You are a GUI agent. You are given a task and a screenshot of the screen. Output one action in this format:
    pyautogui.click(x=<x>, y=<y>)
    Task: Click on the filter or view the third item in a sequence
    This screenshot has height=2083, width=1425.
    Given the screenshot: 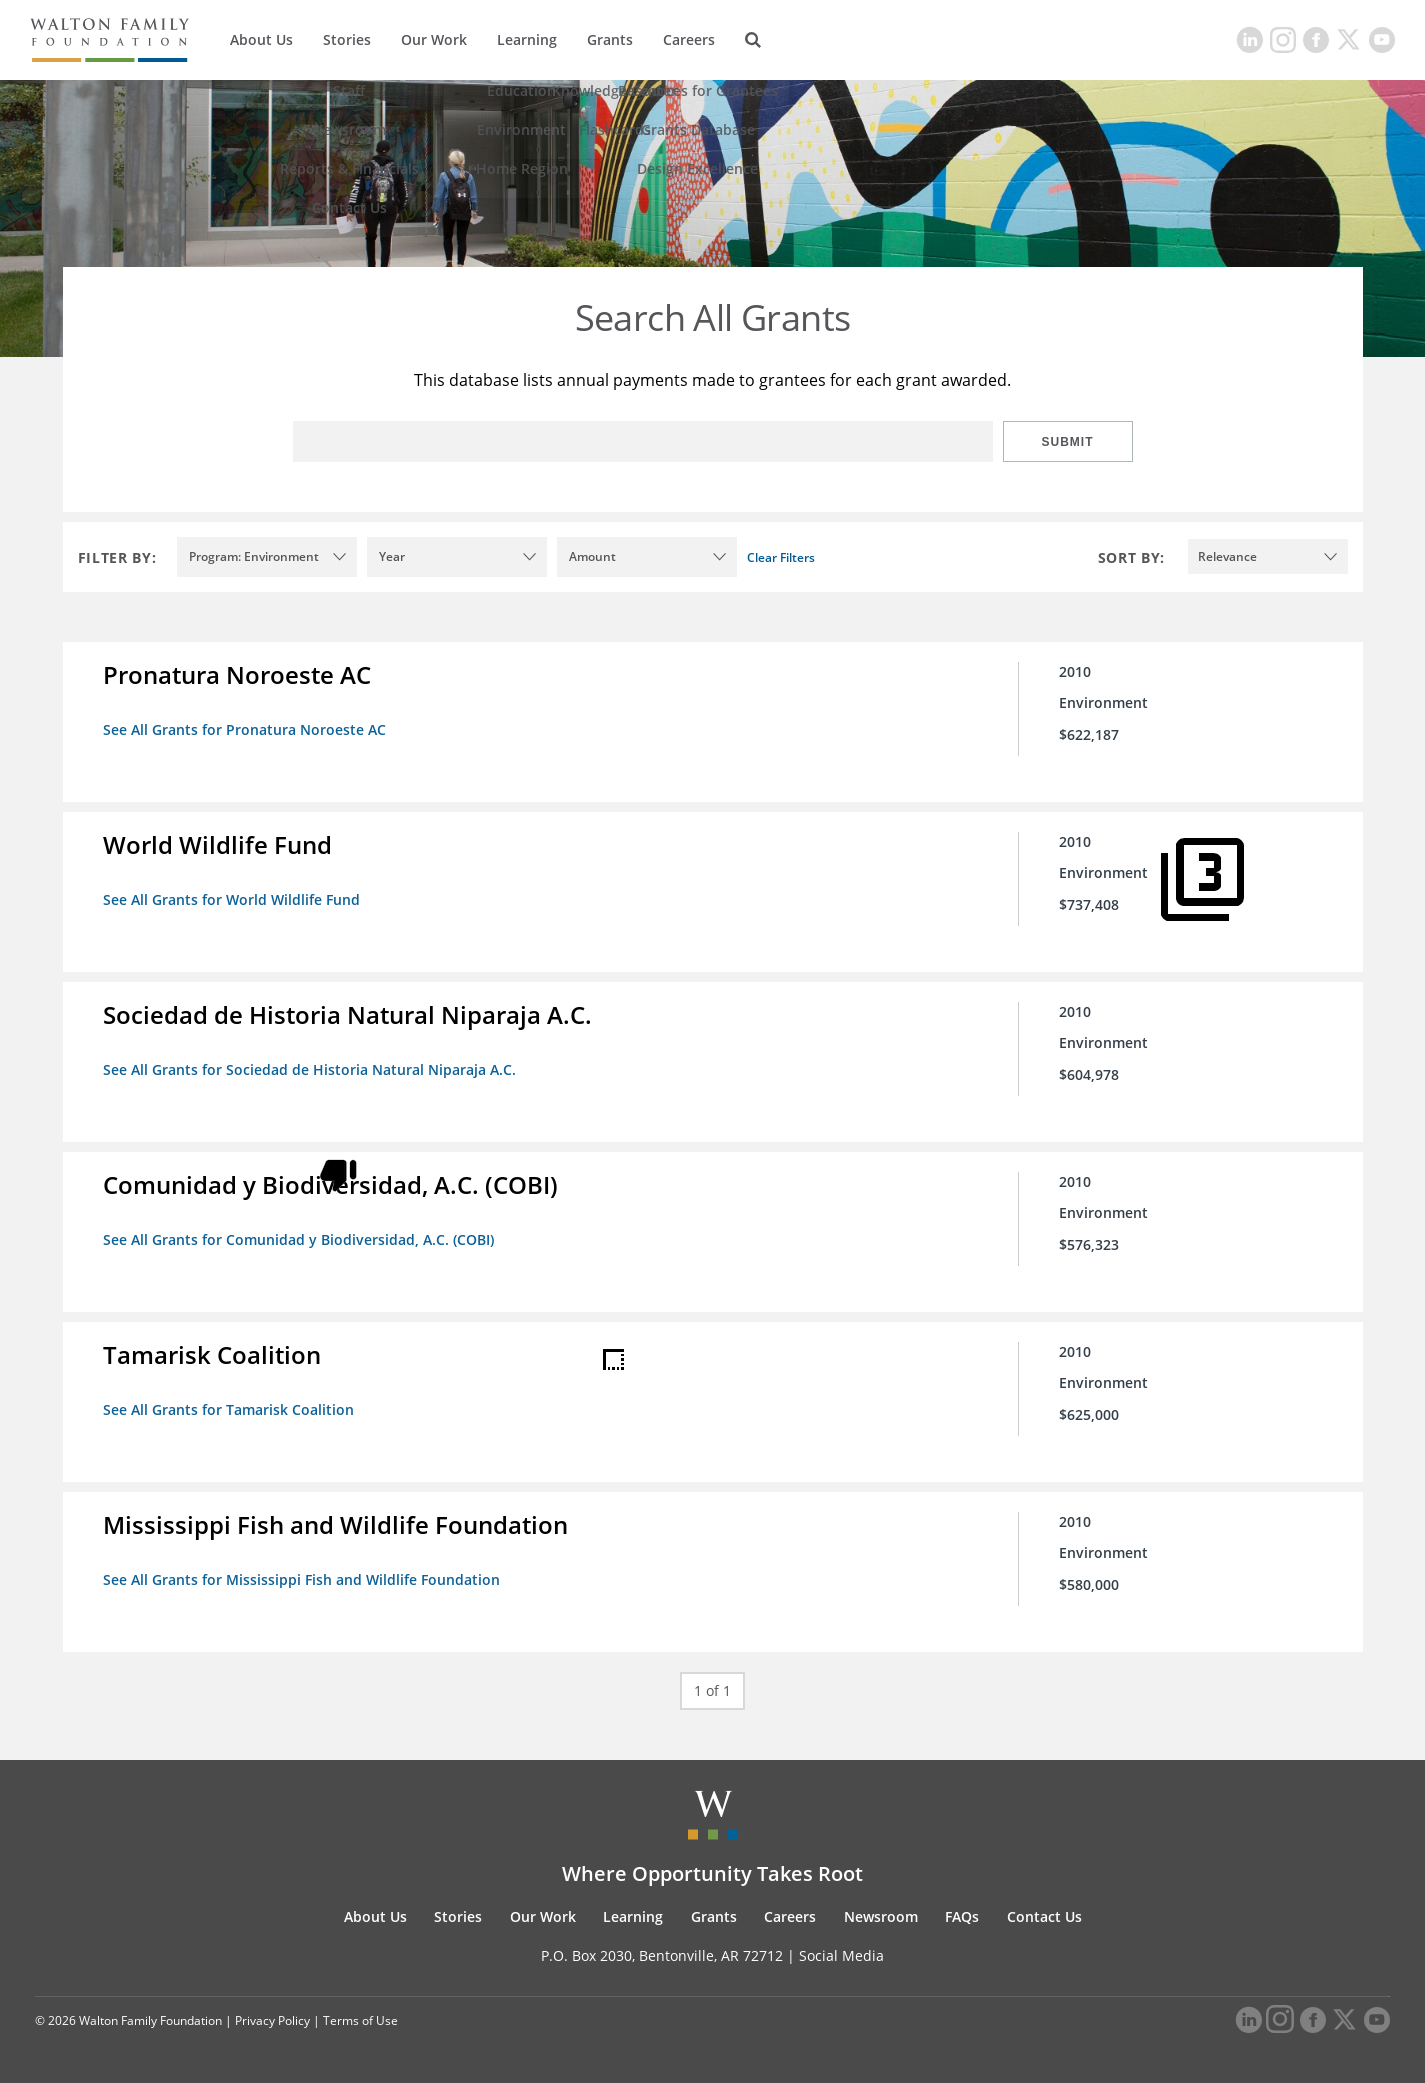 What is the action you would take?
    pyautogui.click(x=1202, y=879)
    